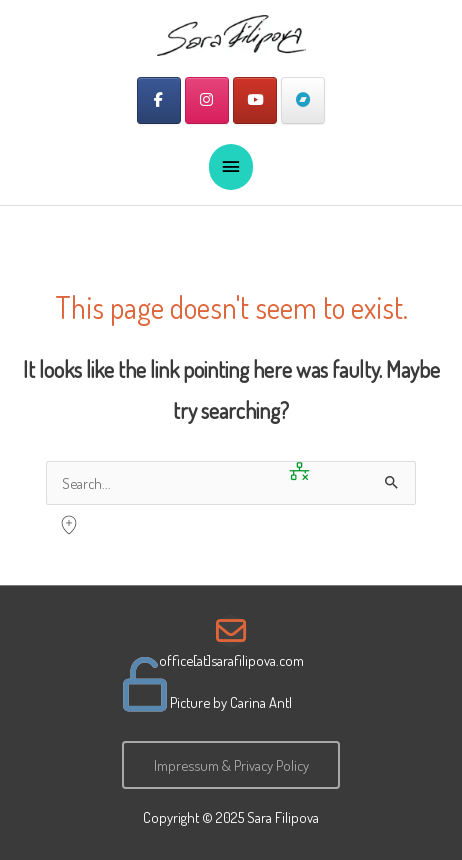 The width and height of the screenshot is (462, 860). I want to click on network connection error or failure, so click(299, 471).